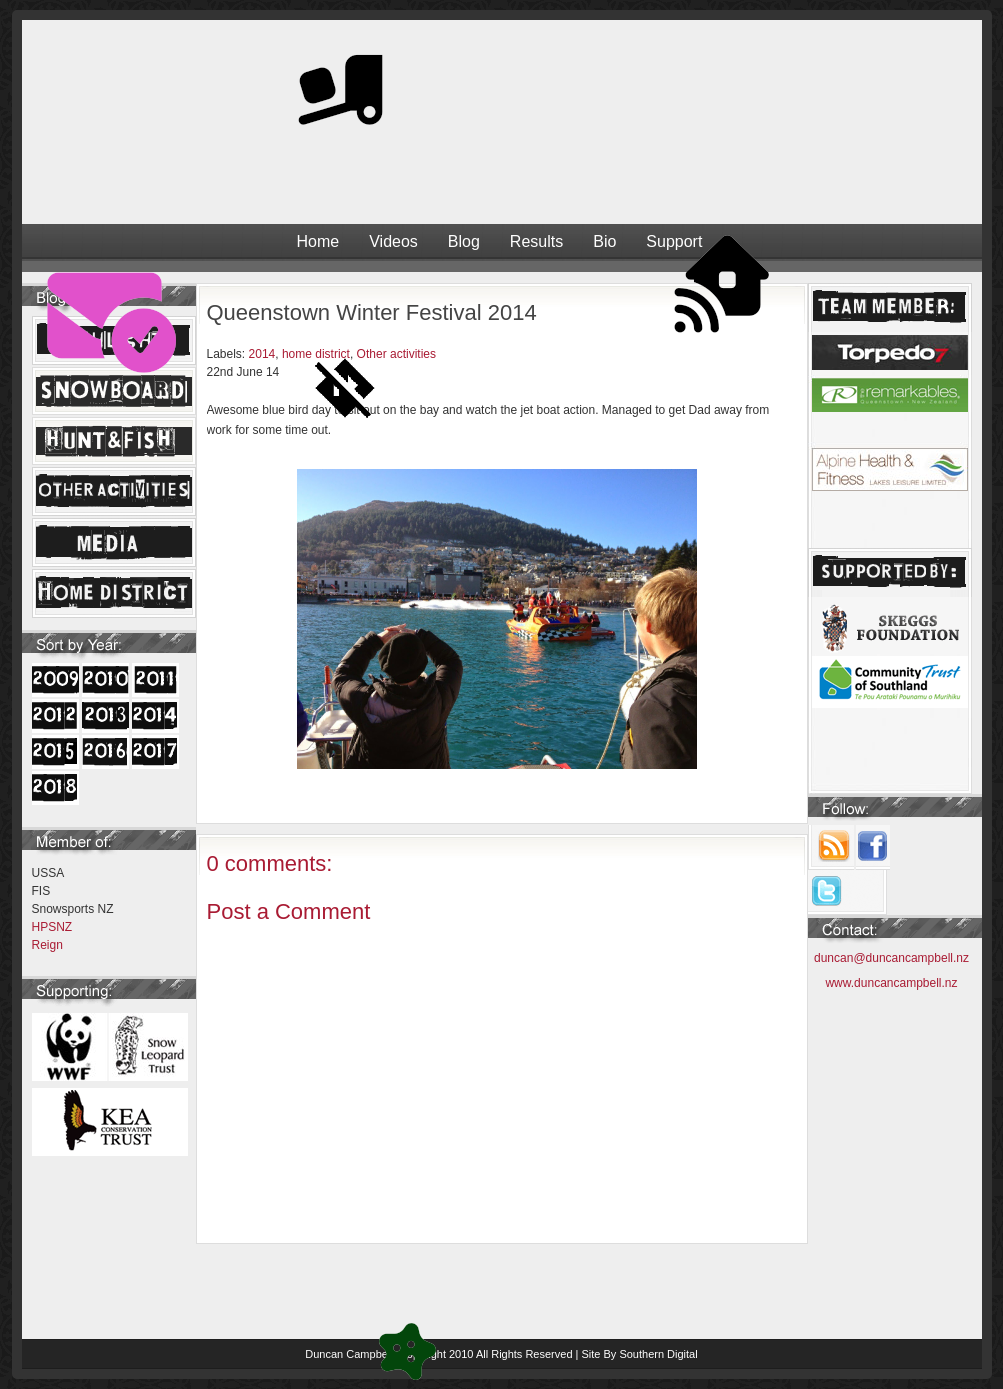  What do you see at coordinates (345, 388) in the screenshot?
I see `directions are unavailable or disabled` at bounding box center [345, 388].